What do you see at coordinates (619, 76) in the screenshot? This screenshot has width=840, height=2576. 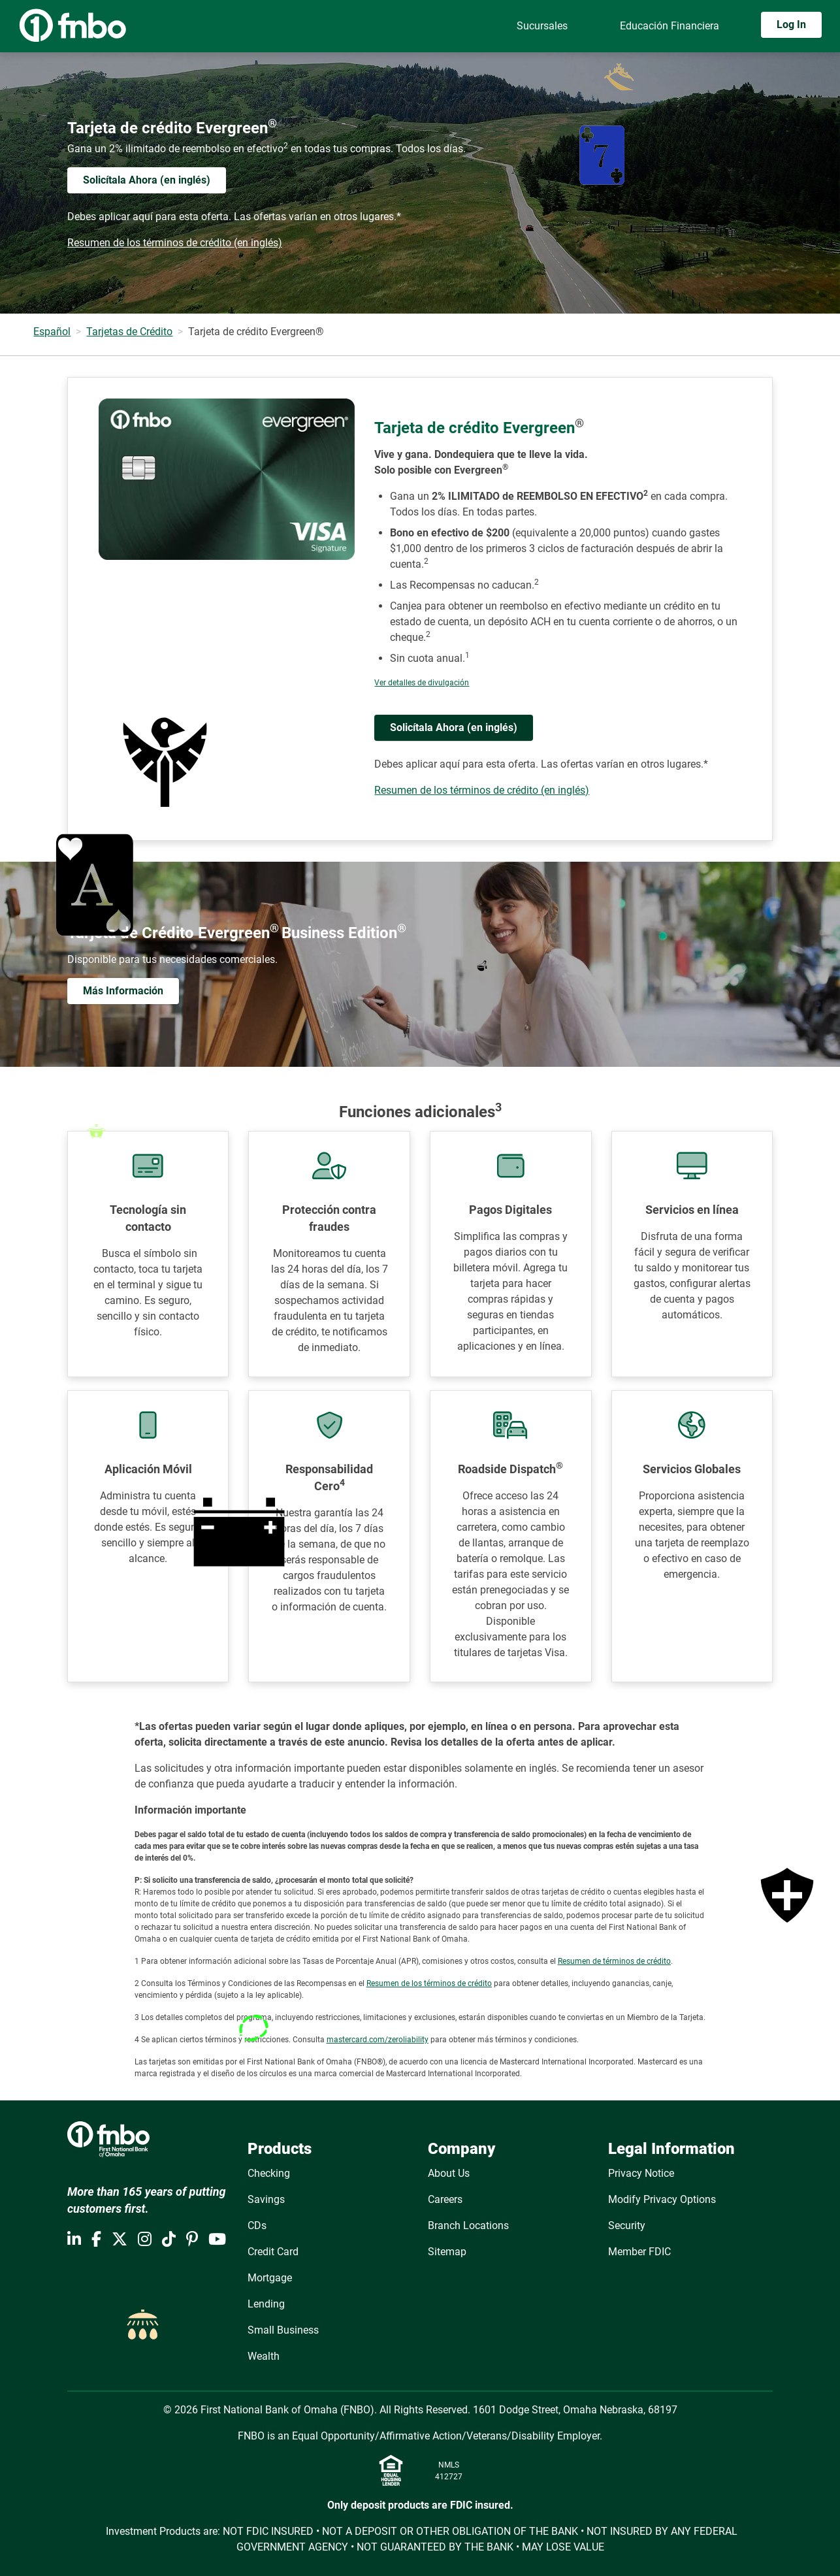 I see `view fortified settlement or stronghold location` at bounding box center [619, 76].